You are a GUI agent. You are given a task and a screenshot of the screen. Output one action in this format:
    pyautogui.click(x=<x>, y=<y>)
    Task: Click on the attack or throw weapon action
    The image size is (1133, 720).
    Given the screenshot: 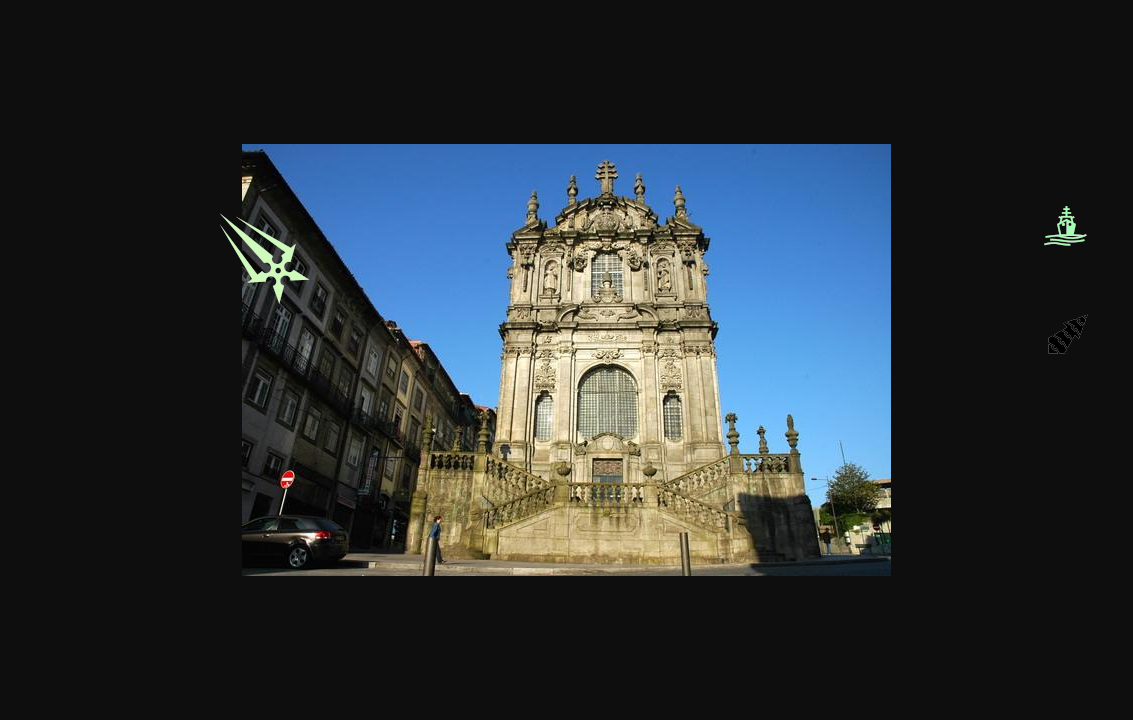 What is the action you would take?
    pyautogui.click(x=264, y=258)
    